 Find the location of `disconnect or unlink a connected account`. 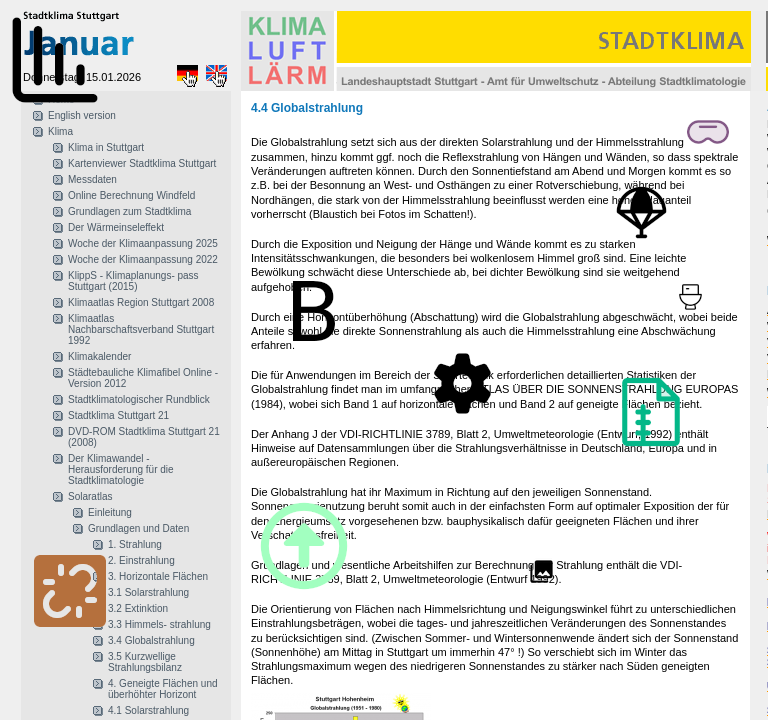

disconnect or unlink a connected account is located at coordinates (70, 591).